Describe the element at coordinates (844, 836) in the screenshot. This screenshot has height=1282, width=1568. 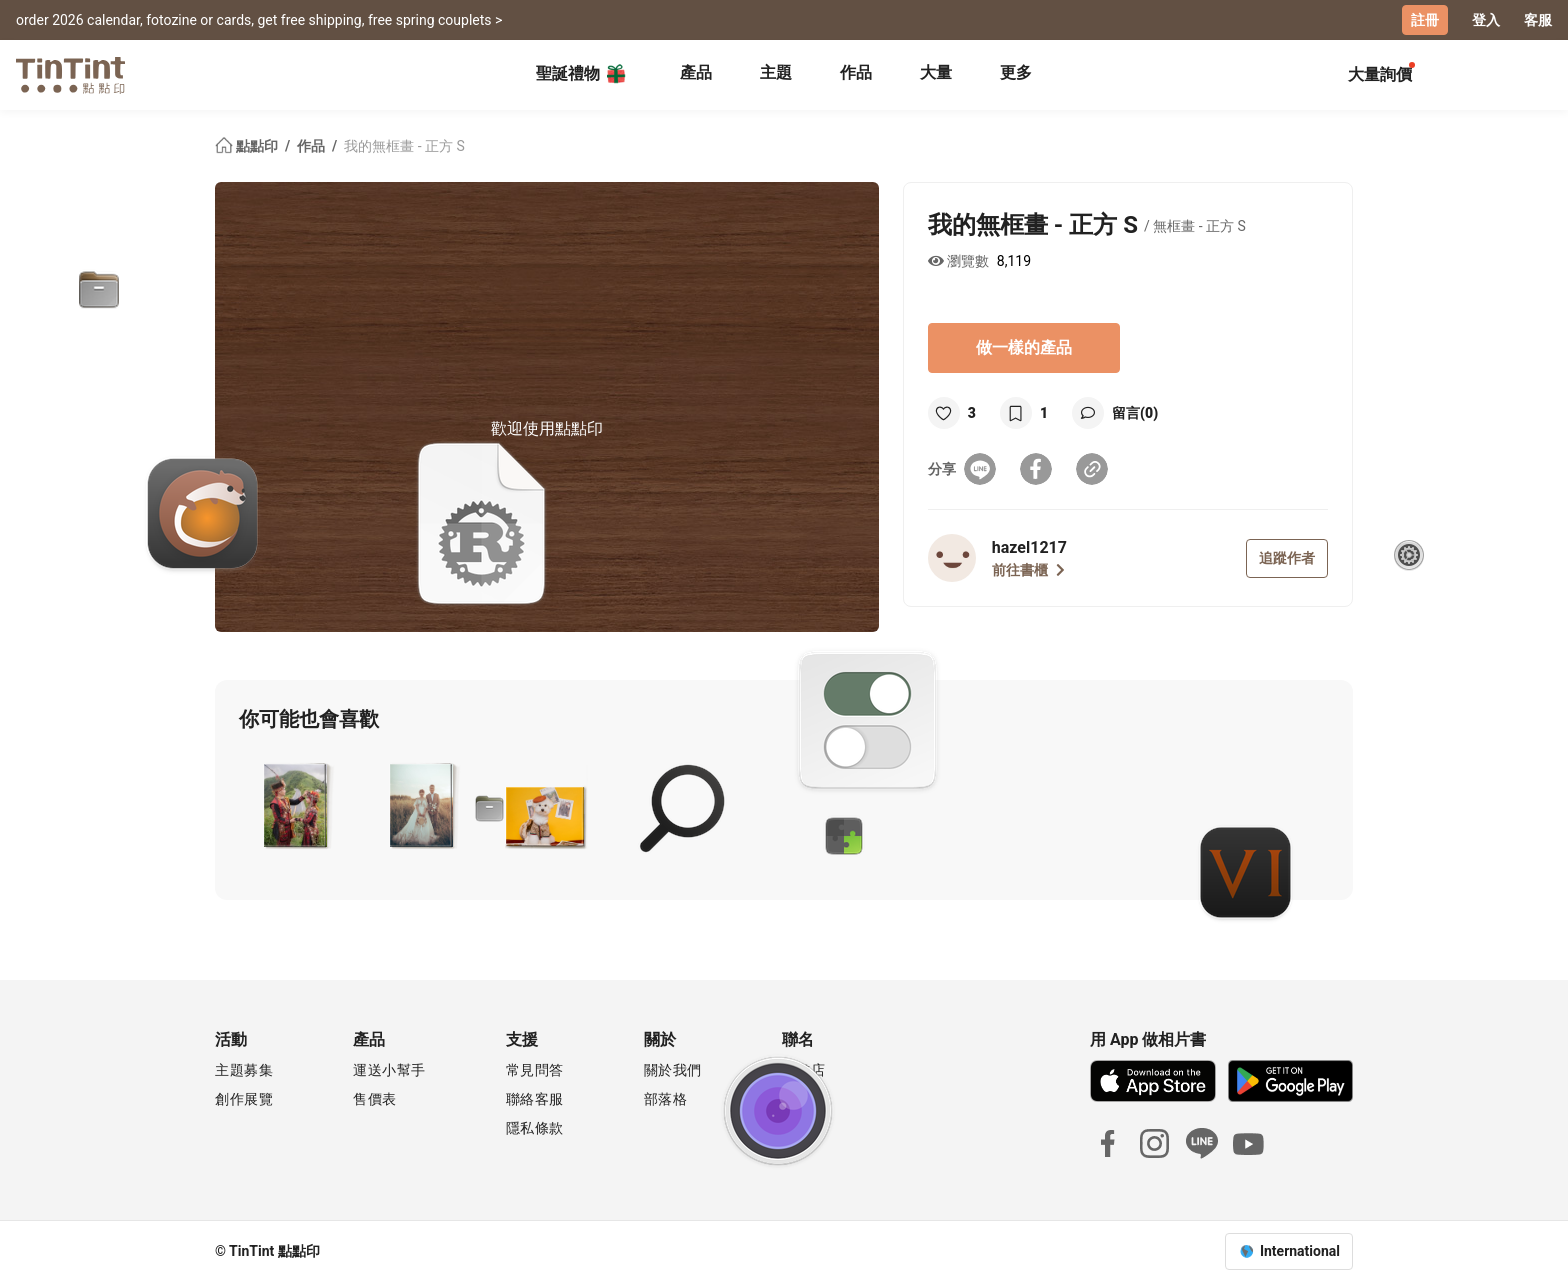
I see `open gnome shell extensions manager` at that location.